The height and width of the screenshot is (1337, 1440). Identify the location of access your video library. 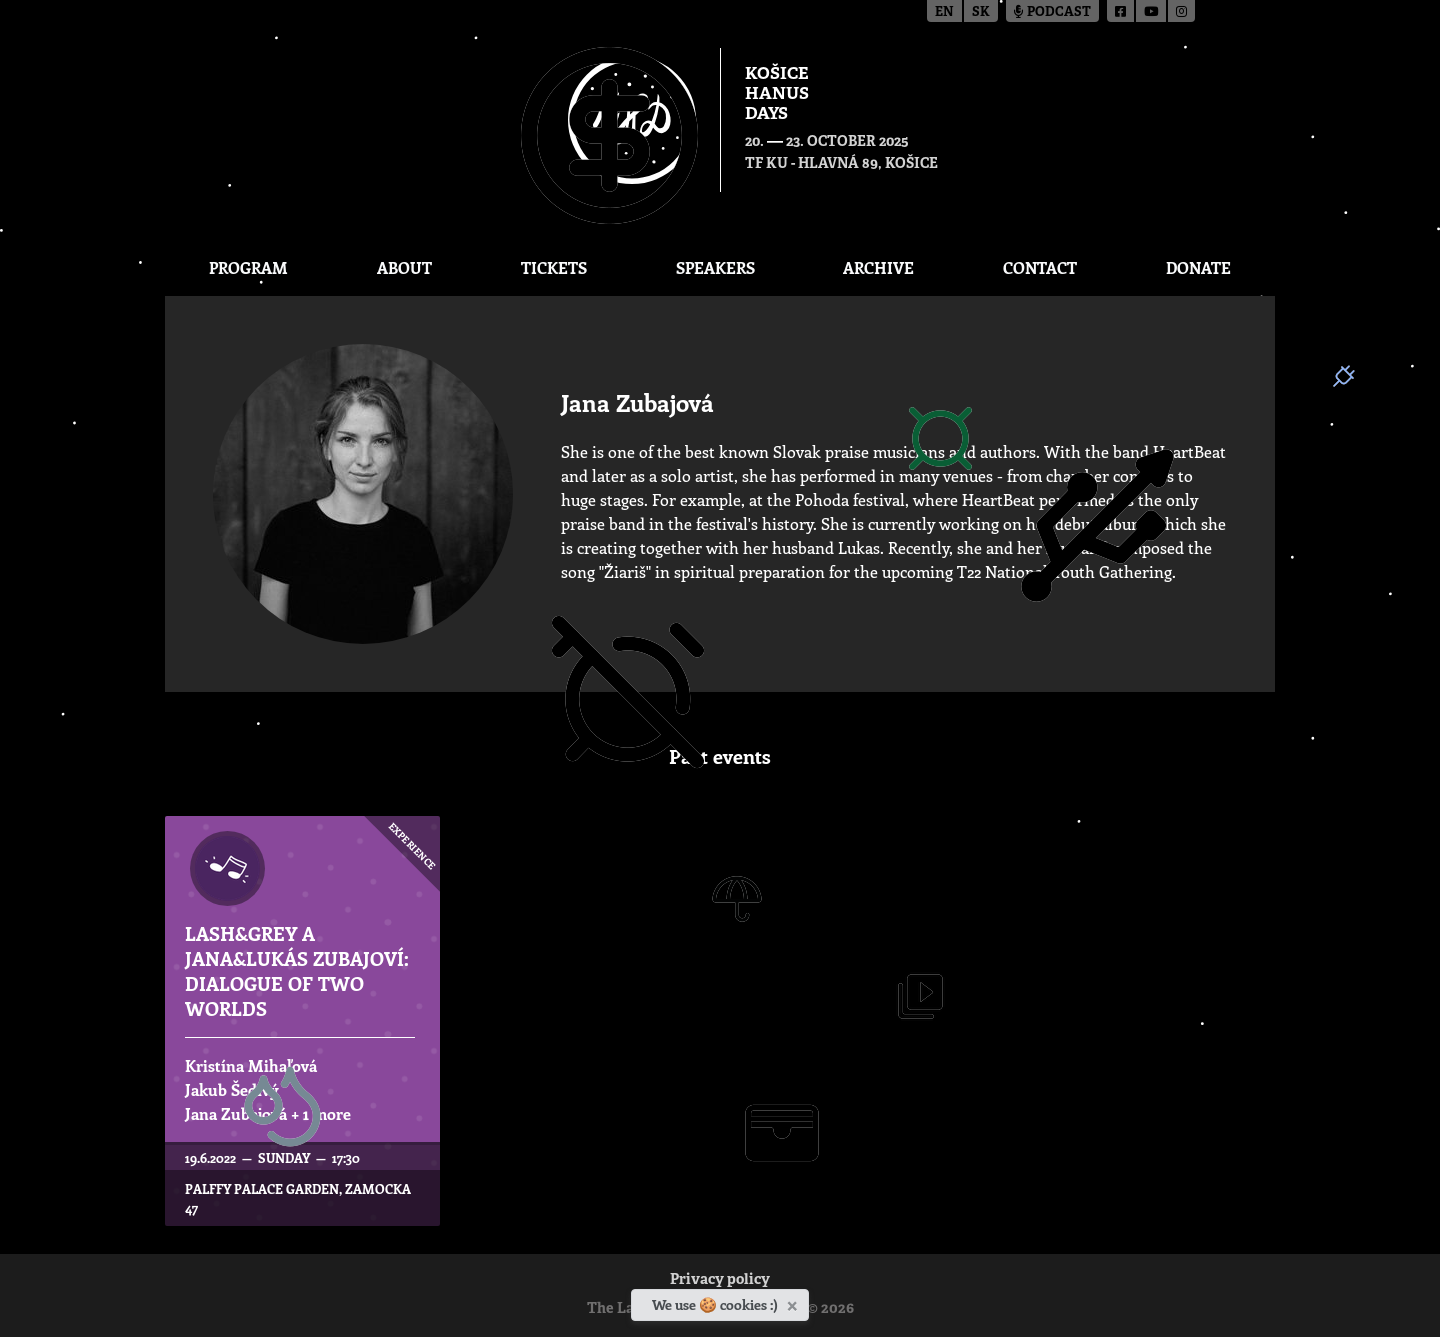
(920, 996).